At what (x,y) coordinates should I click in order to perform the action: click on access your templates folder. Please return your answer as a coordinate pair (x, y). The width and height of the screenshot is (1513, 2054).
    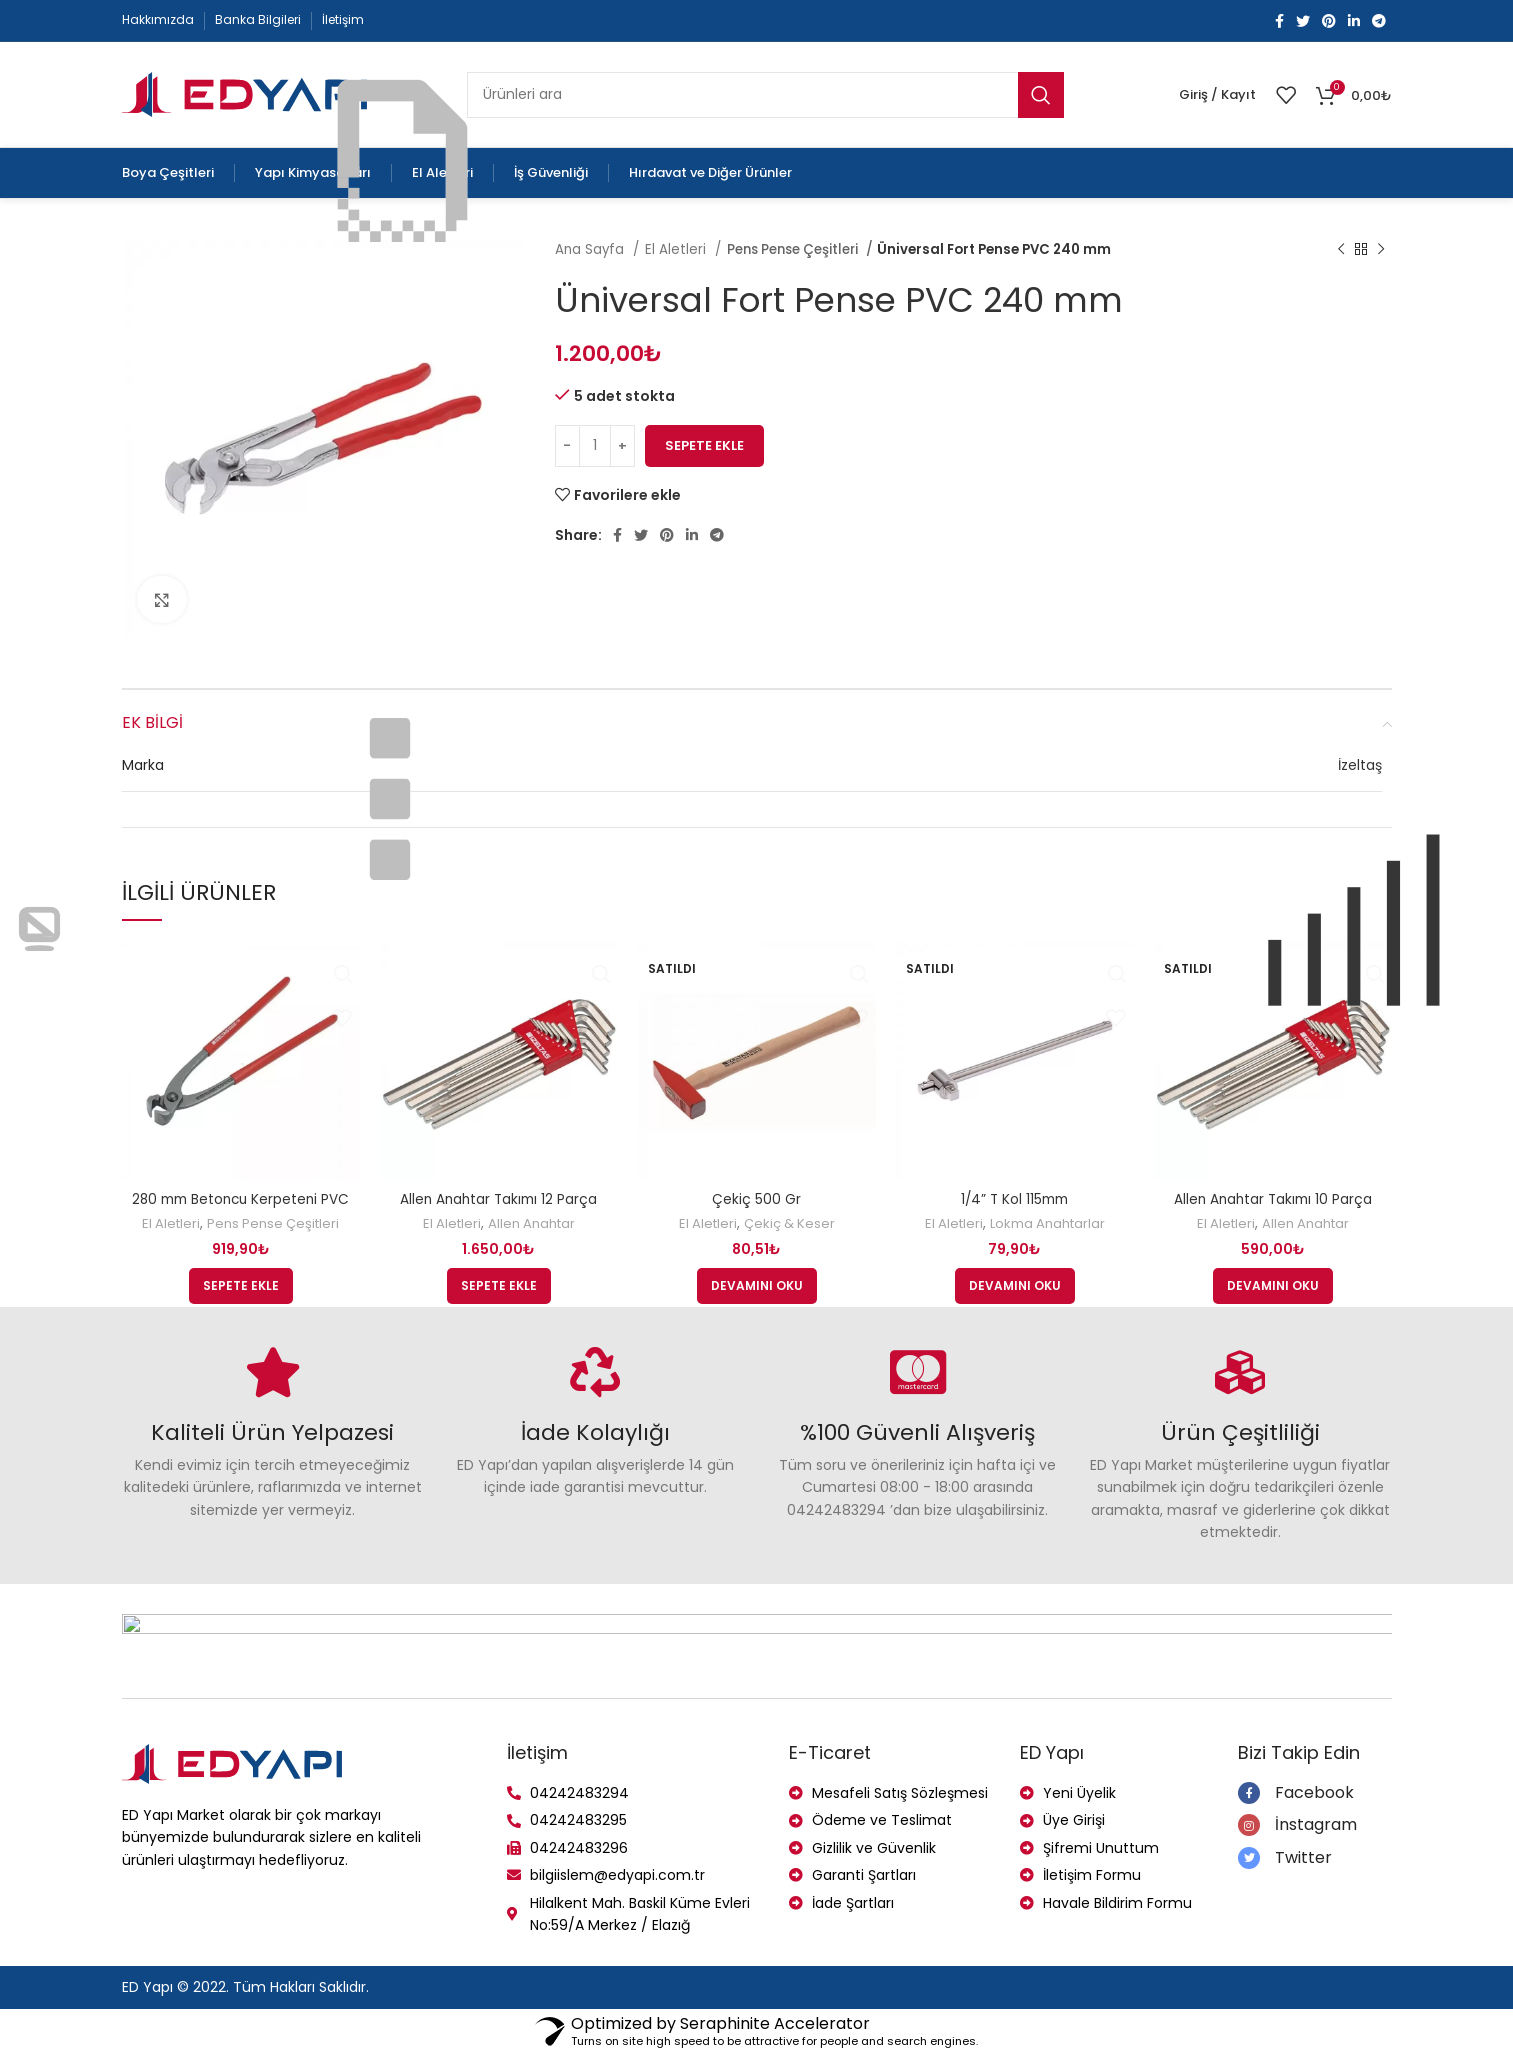
    Looking at the image, I should click on (402, 155).